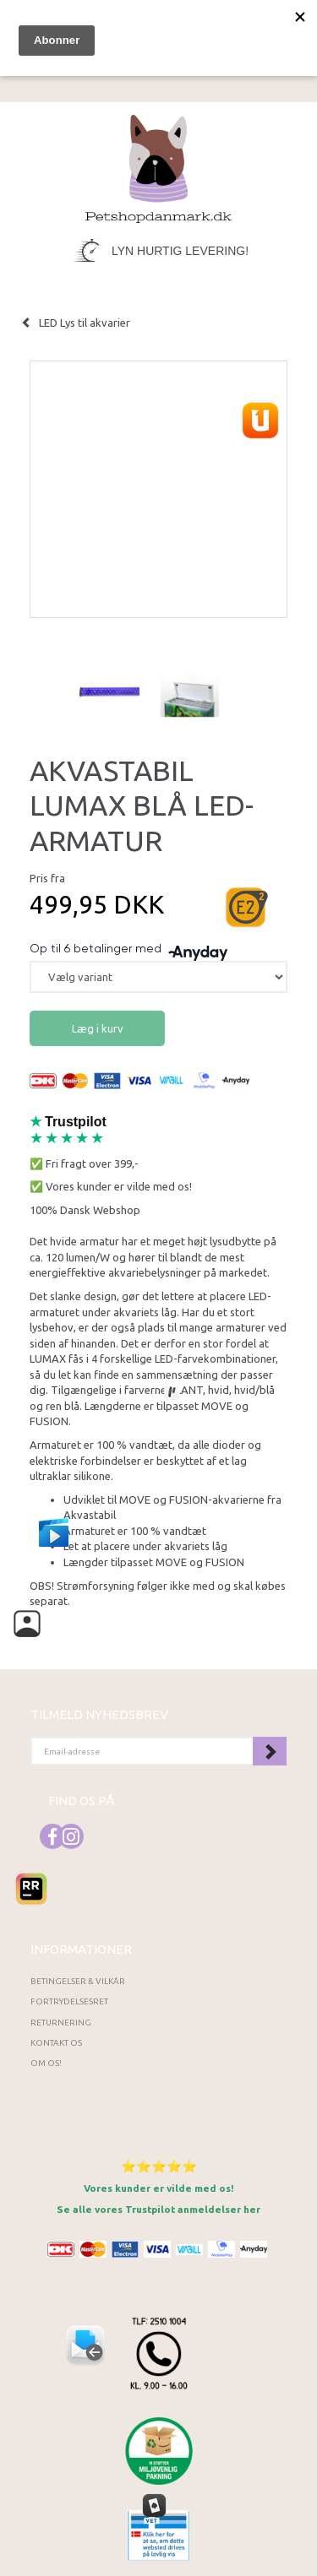  Describe the element at coordinates (85, 2345) in the screenshot. I see `import contacts or data into kontact` at that location.